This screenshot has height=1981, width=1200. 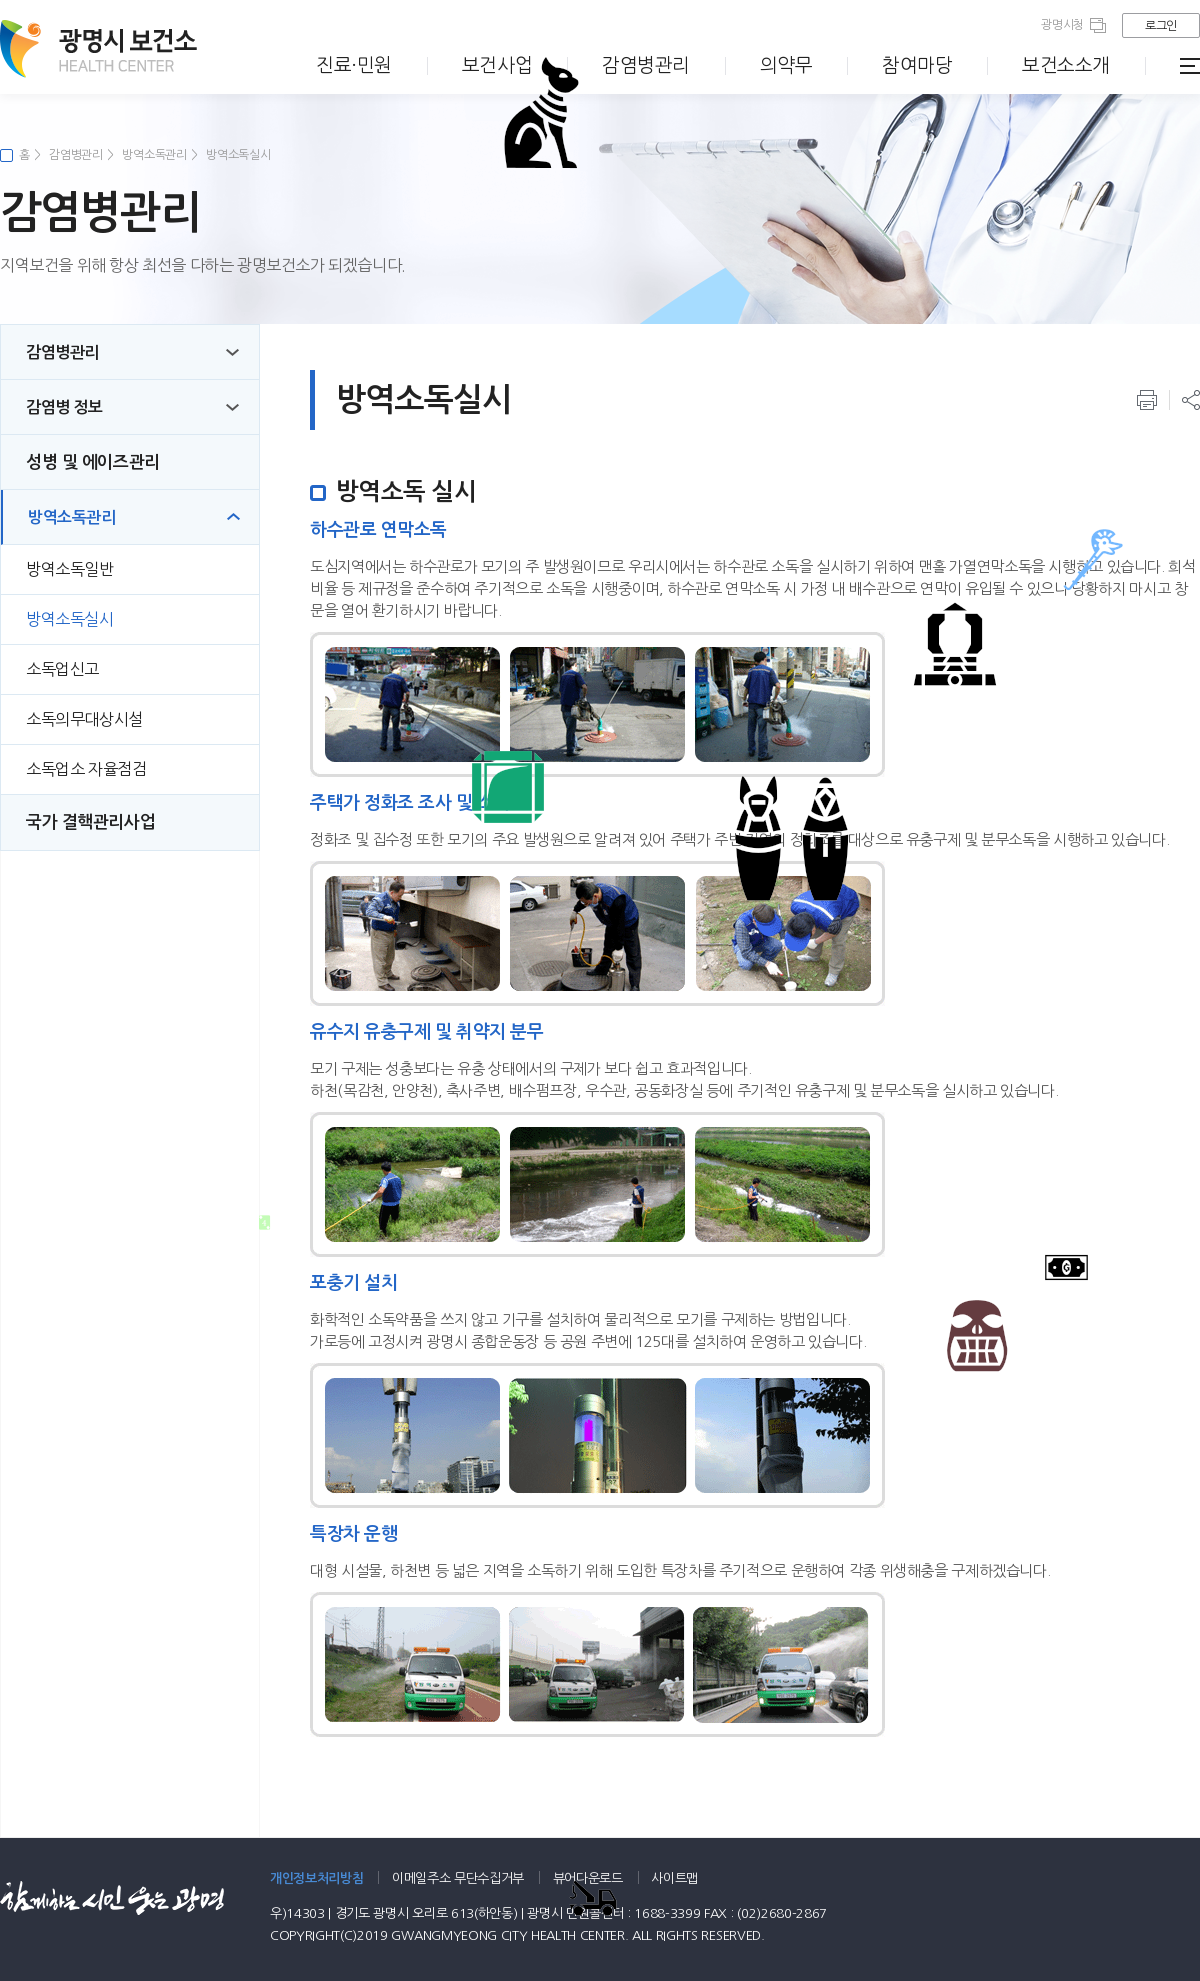 I want to click on request roadside assistance, so click(x=593, y=1898).